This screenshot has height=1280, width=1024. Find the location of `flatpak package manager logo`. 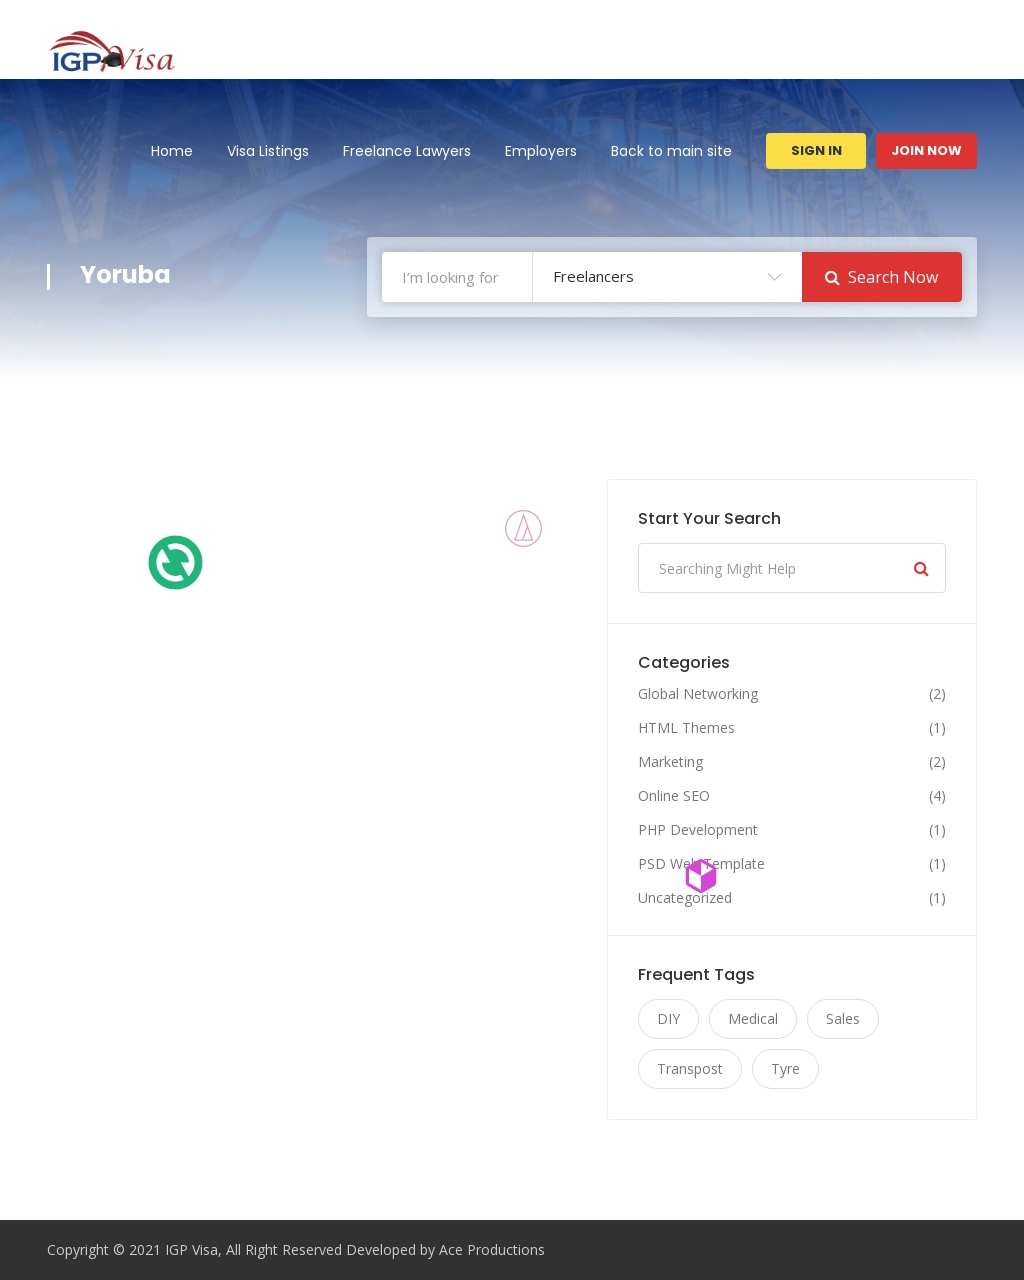

flatpak package manager logo is located at coordinates (701, 876).